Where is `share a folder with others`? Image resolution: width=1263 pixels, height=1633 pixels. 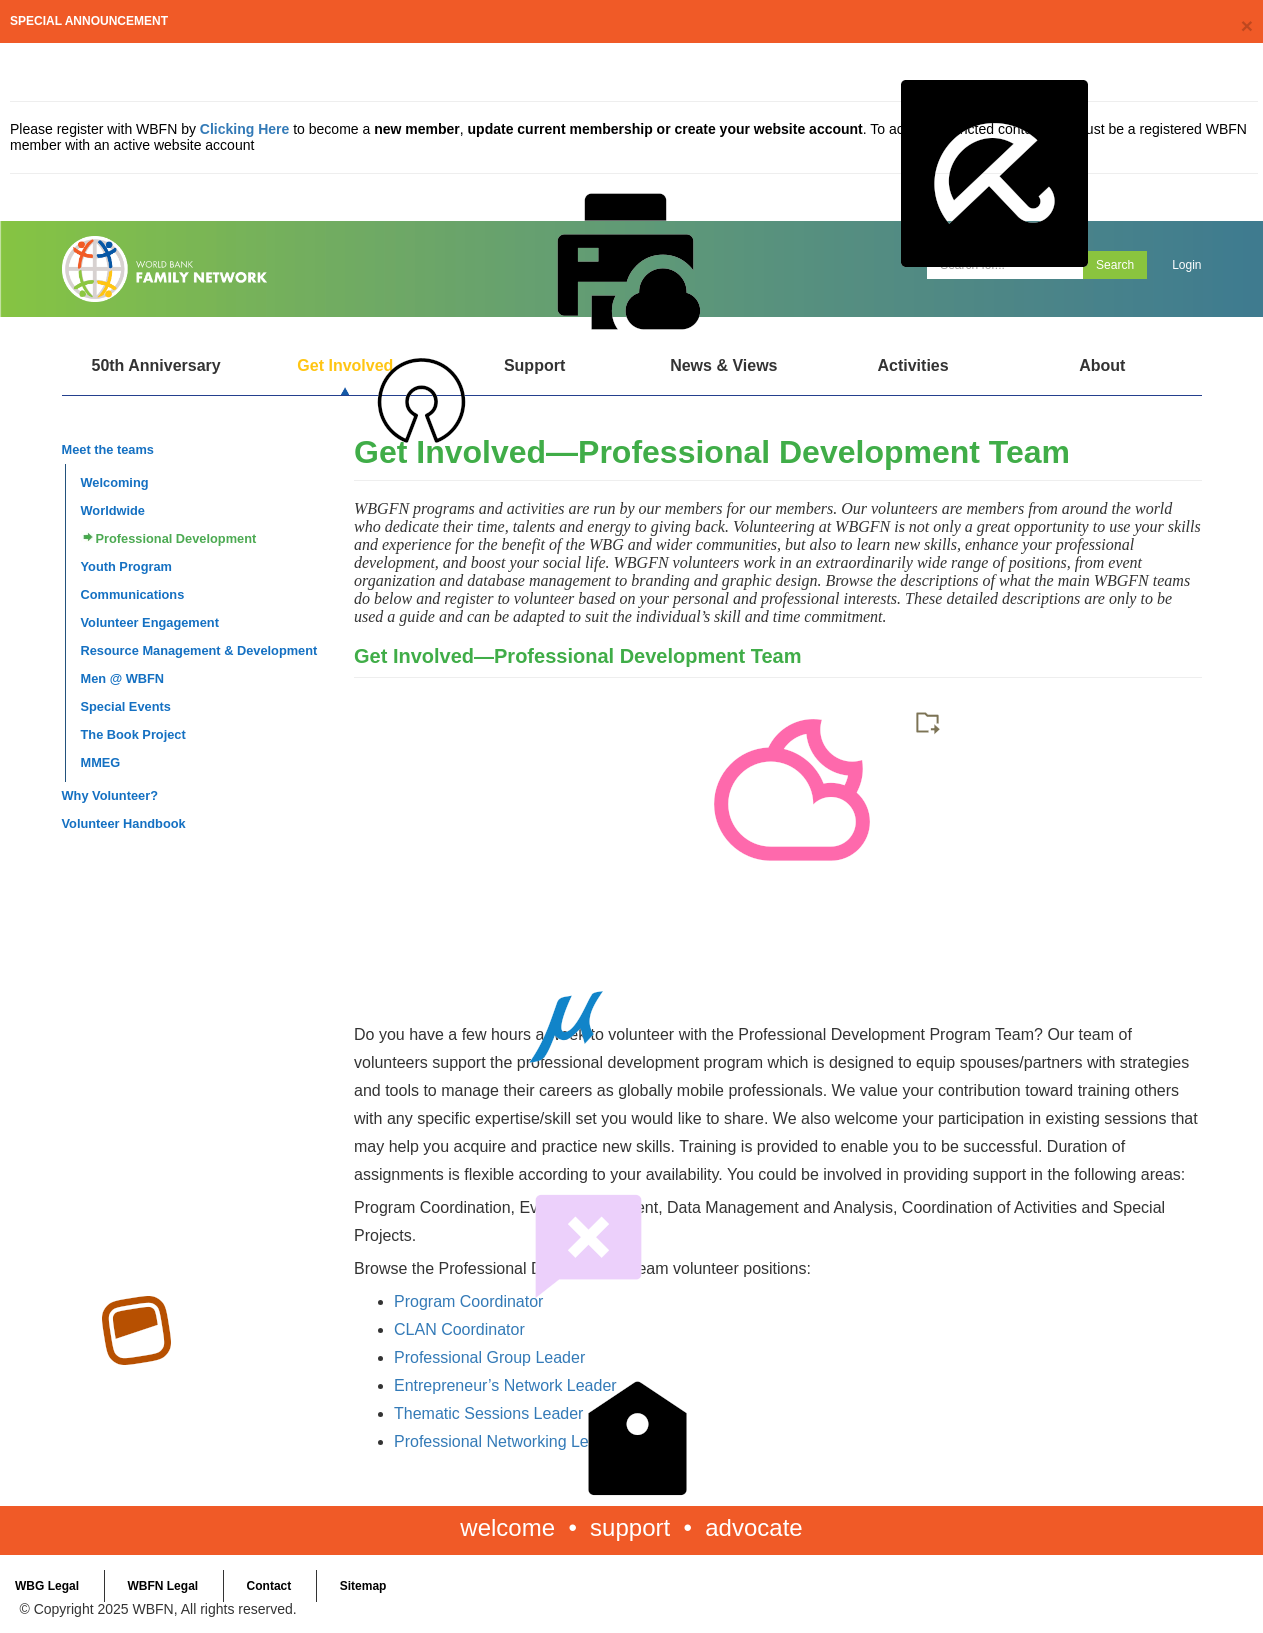 share a folder with others is located at coordinates (927, 722).